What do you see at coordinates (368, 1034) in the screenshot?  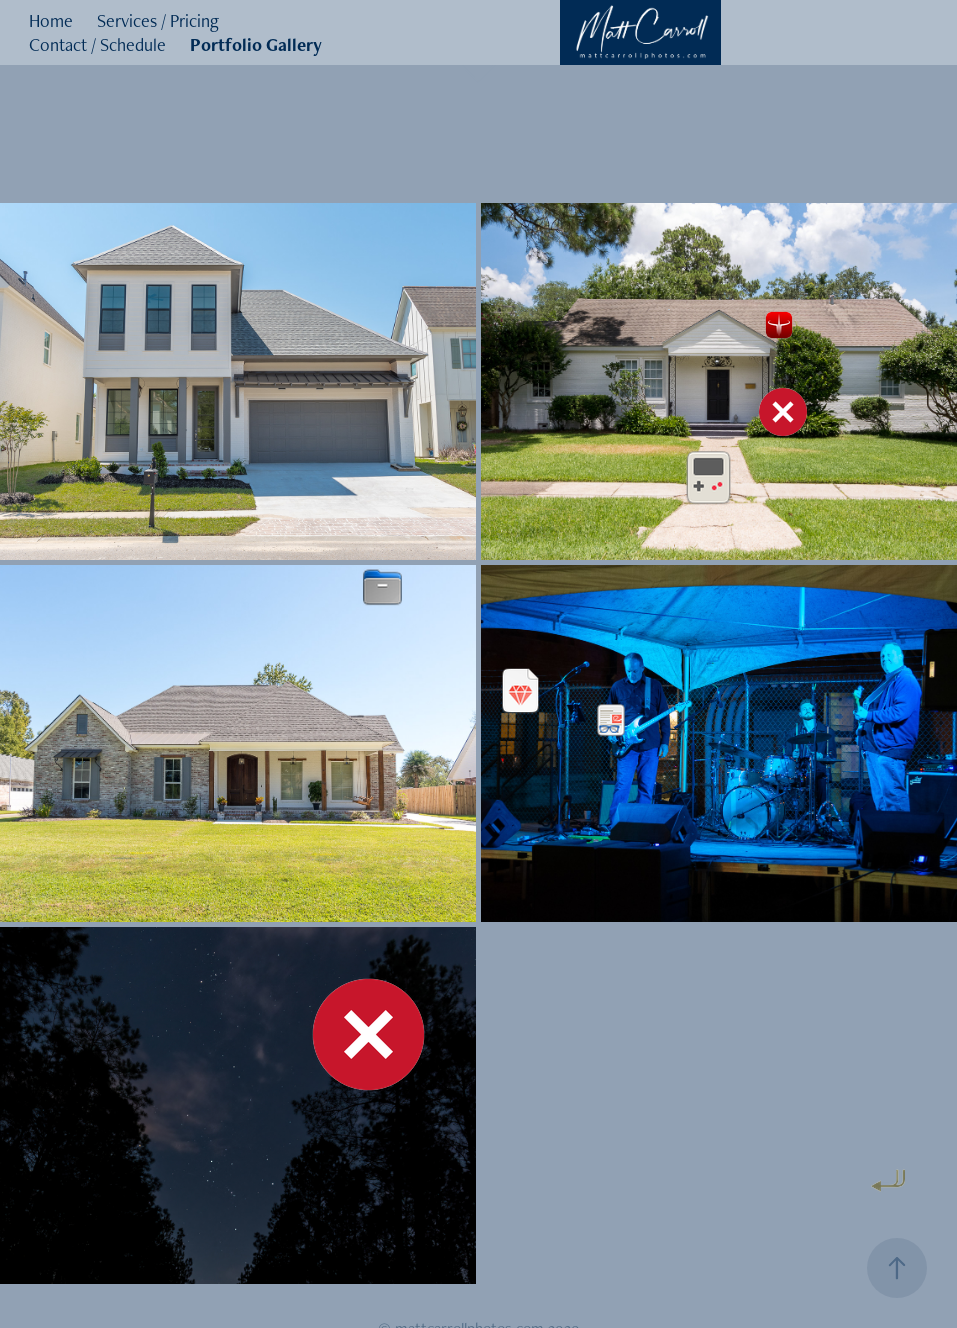 I see `stop or cancel the current action` at bounding box center [368, 1034].